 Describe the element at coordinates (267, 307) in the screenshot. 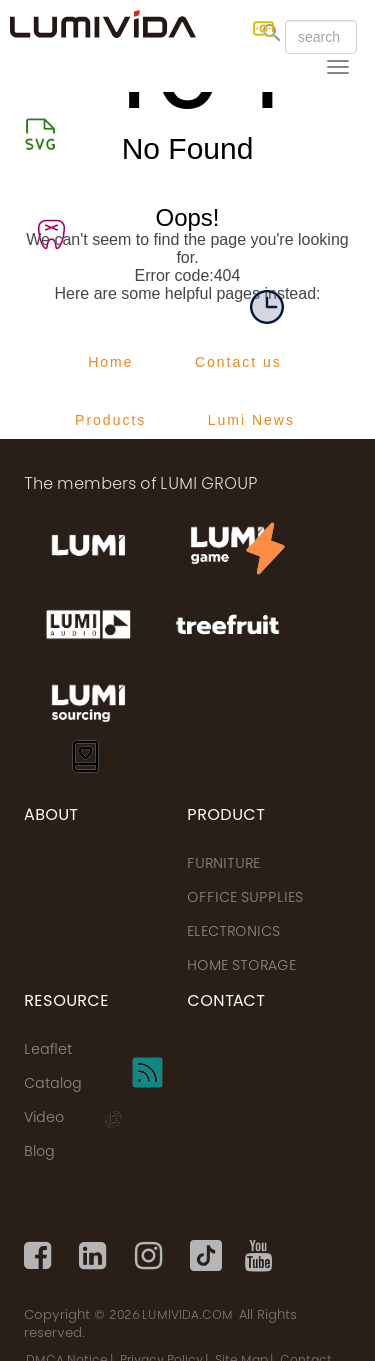

I see `view current time` at that location.